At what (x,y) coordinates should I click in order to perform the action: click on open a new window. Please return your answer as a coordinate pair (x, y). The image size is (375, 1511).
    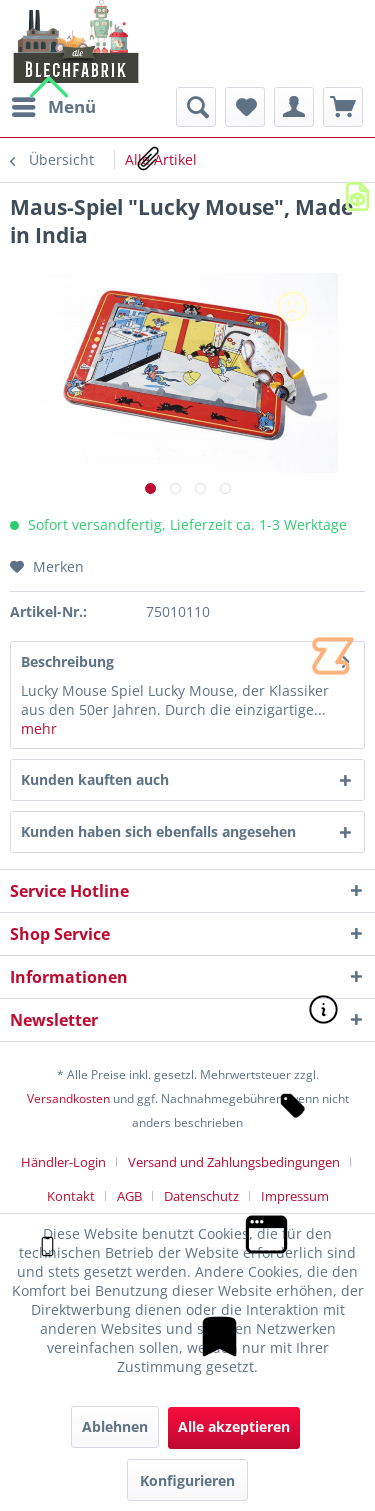
    Looking at the image, I should click on (266, 1234).